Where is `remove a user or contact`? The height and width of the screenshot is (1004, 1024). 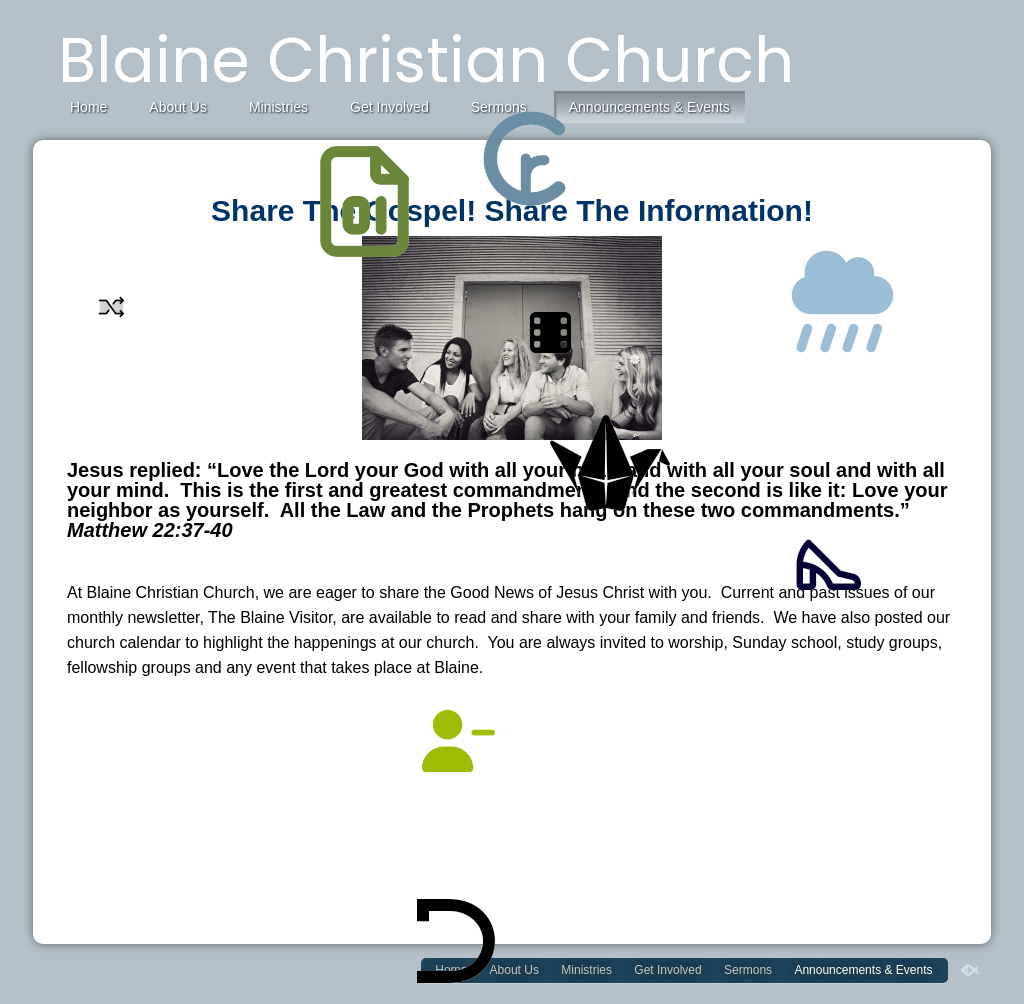
remove a user or contact is located at coordinates (455, 740).